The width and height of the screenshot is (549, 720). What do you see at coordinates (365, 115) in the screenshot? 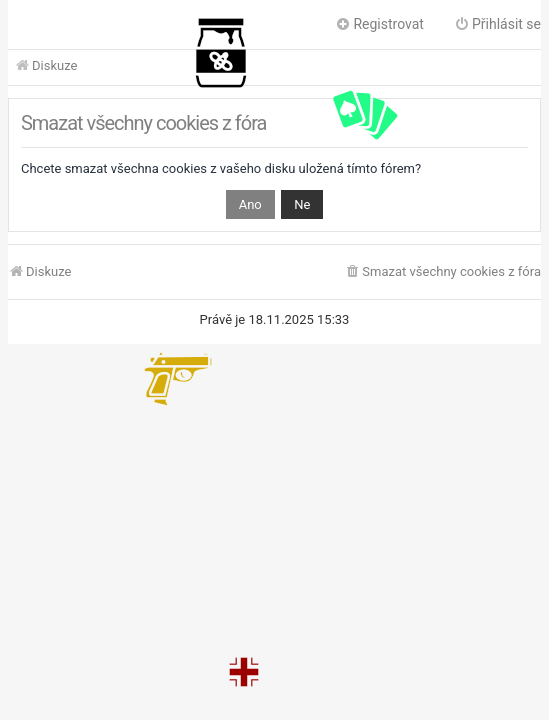
I see `access card games or poker` at bounding box center [365, 115].